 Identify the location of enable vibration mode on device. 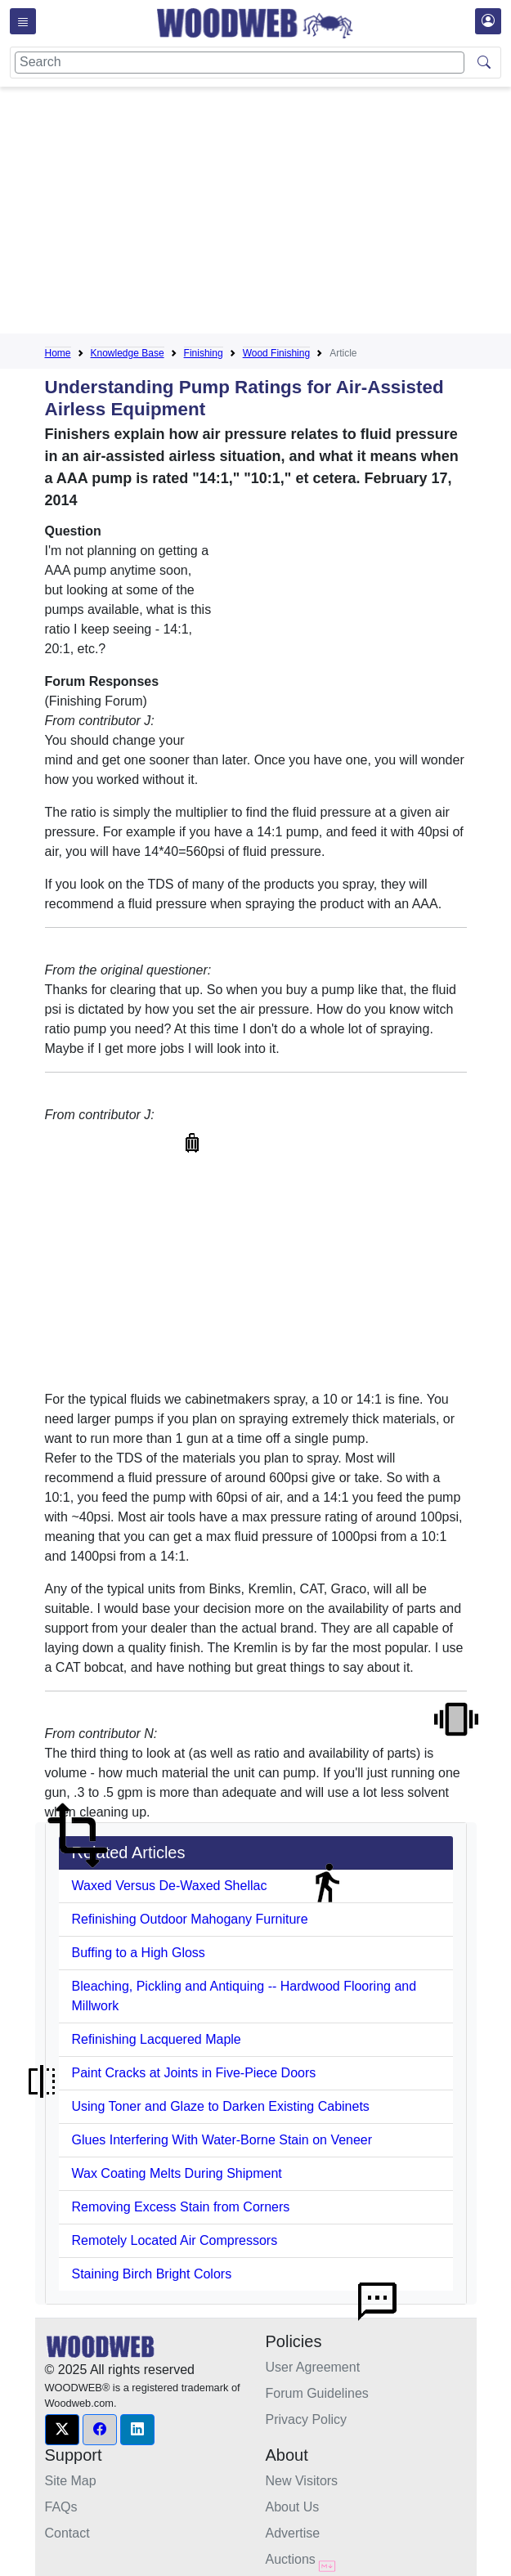
(456, 1719).